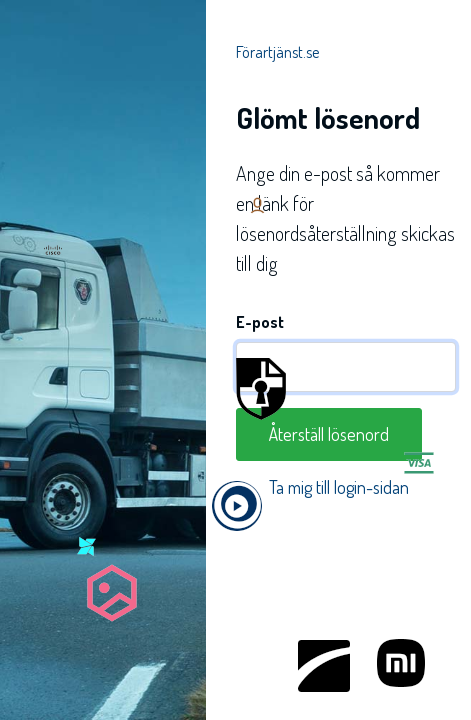 This screenshot has width=471, height=720. Describe the element at coordinates (261, 389) in the screenshot. I see `open cryptpad secure document editor` at that location.